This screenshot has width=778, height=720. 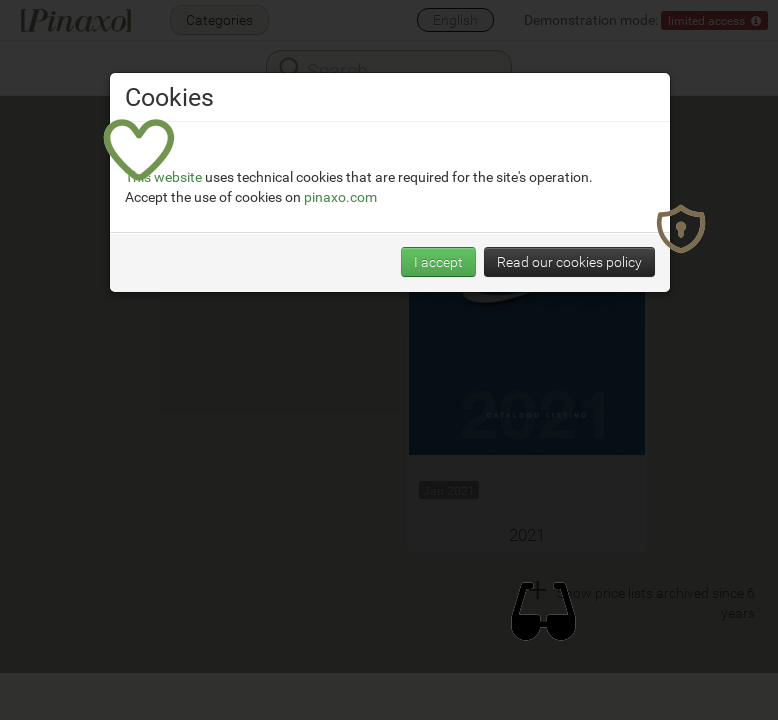 I want to click on toggle sun protection or outdoor mode, so click(x=543, y=611).